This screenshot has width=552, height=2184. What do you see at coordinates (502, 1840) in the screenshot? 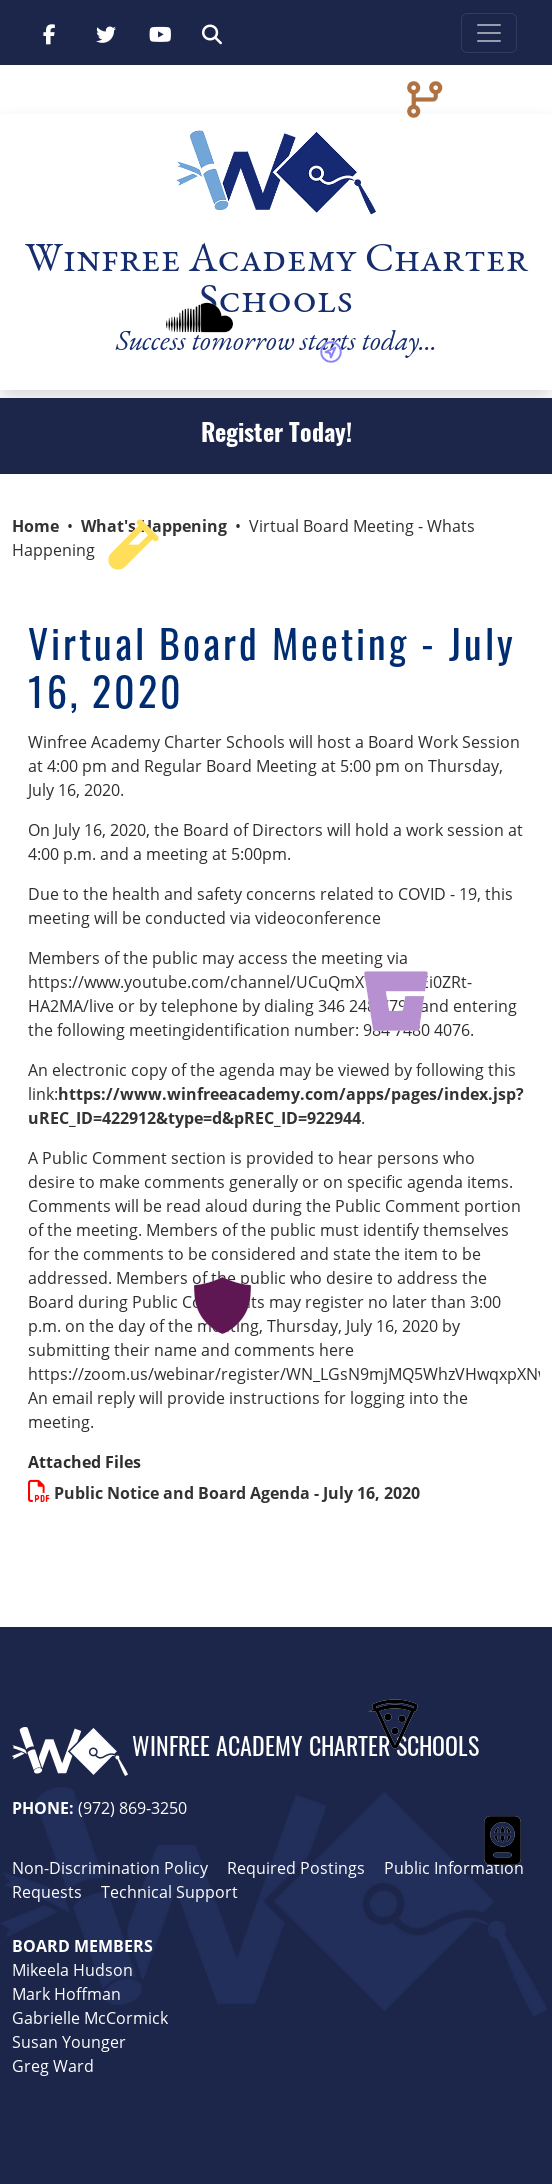
I see `access passport or travel documents` at bounding box center [502, 1840].